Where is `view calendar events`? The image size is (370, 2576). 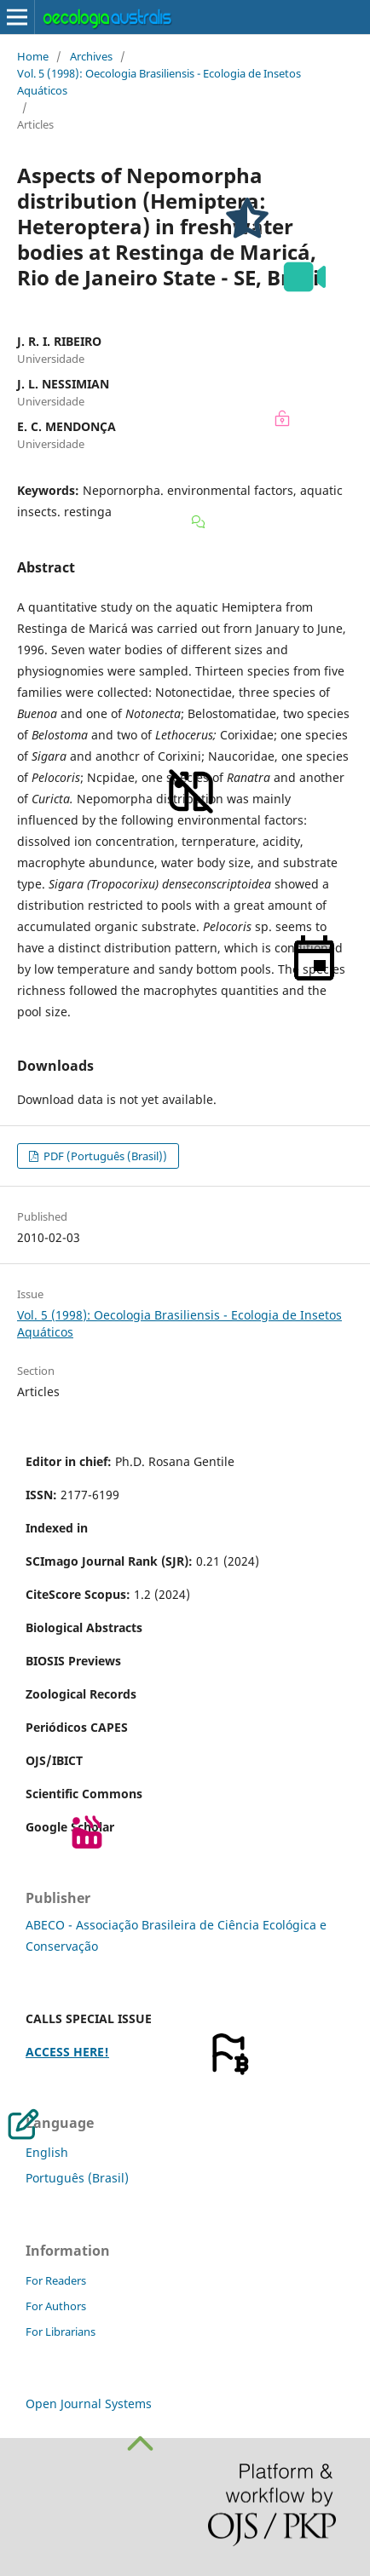
view calendar events is located at coordinates (314, 957).